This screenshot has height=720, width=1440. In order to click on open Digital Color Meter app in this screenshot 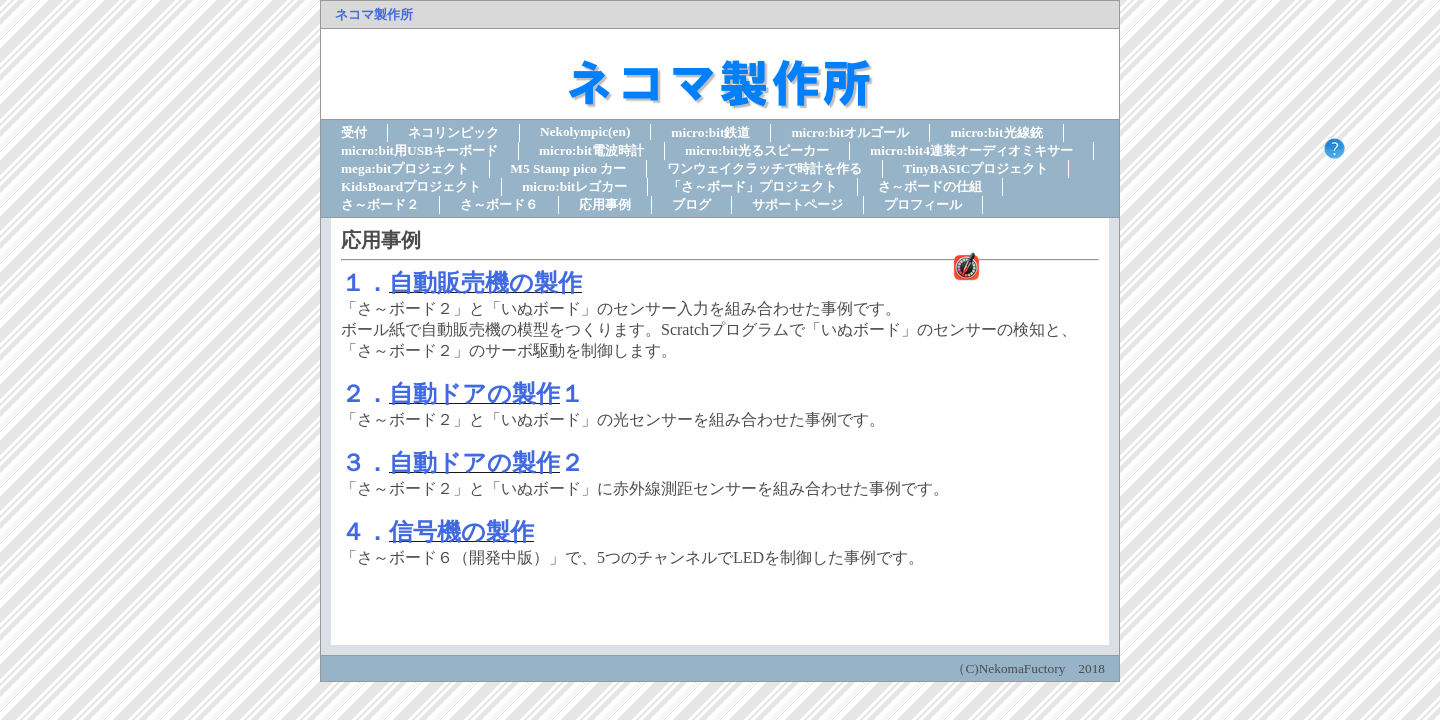, I will do `click(966, 267)`.